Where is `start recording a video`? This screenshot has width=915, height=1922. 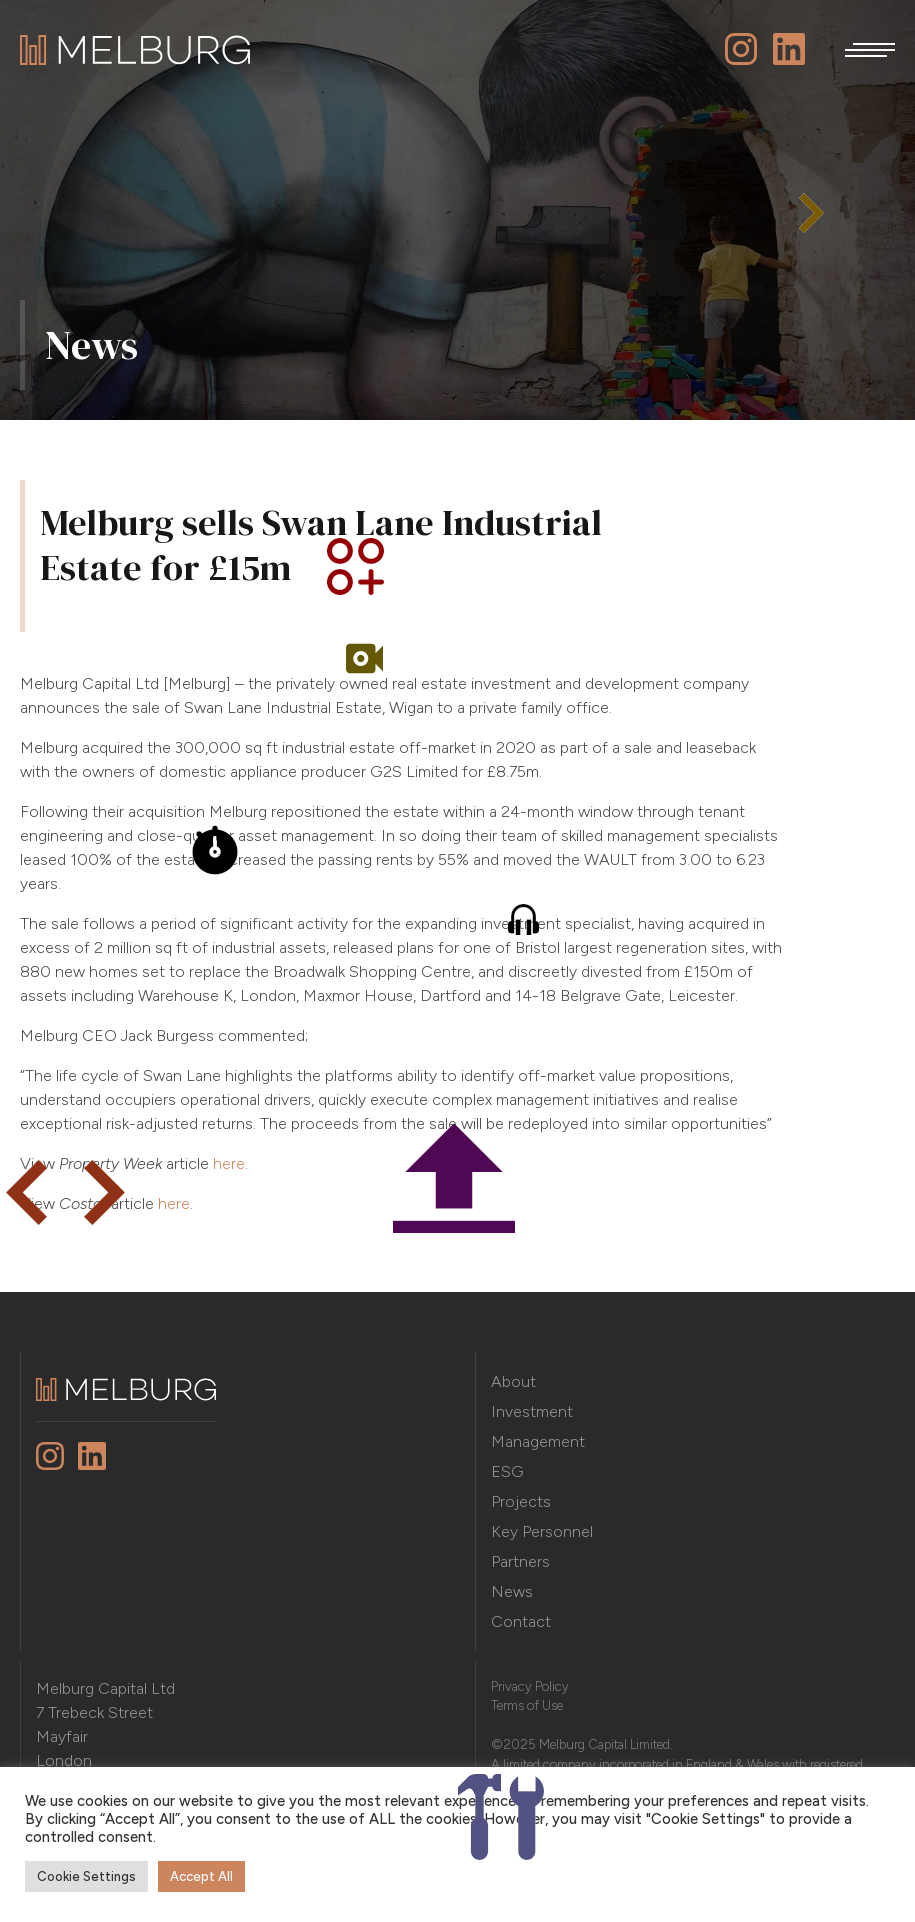
start recording a video is located at coordinates (364, 658).